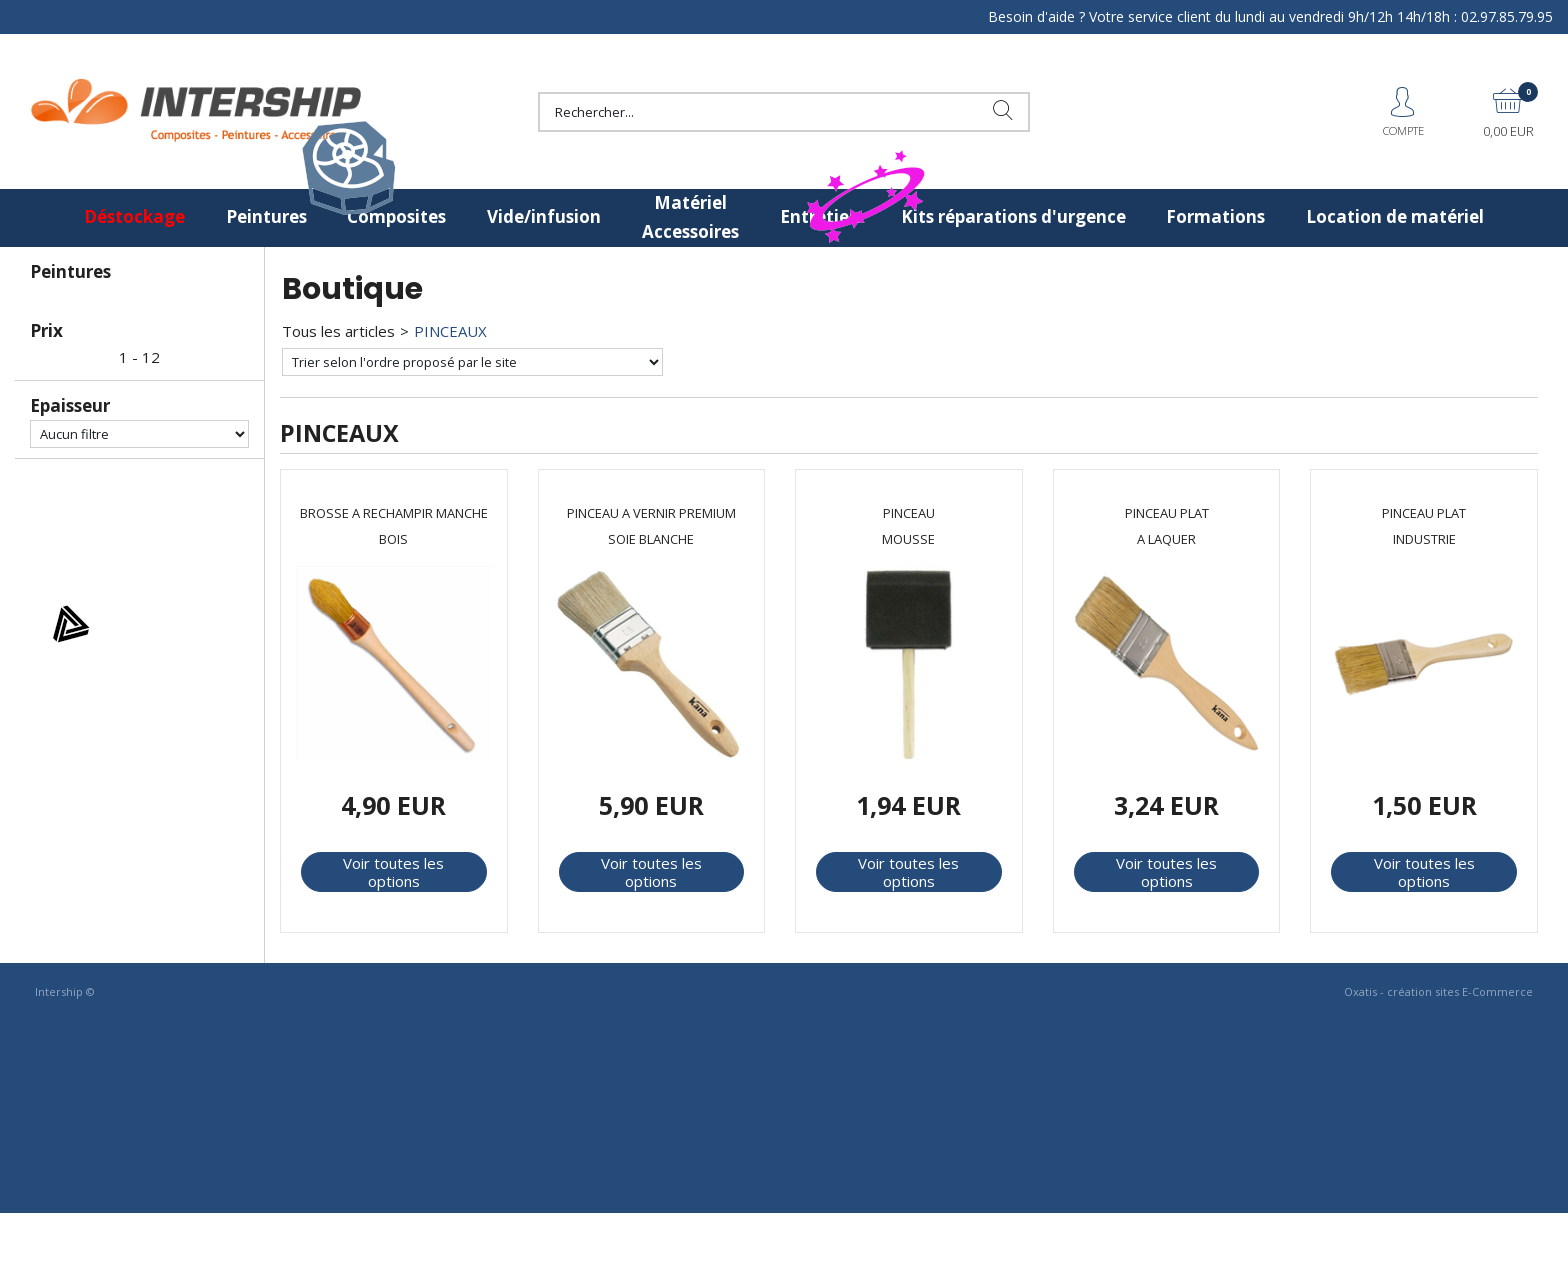 This screenshot has width=1568, height=1262. I want to click on view fossil collection or inventory, so click(349, 167).